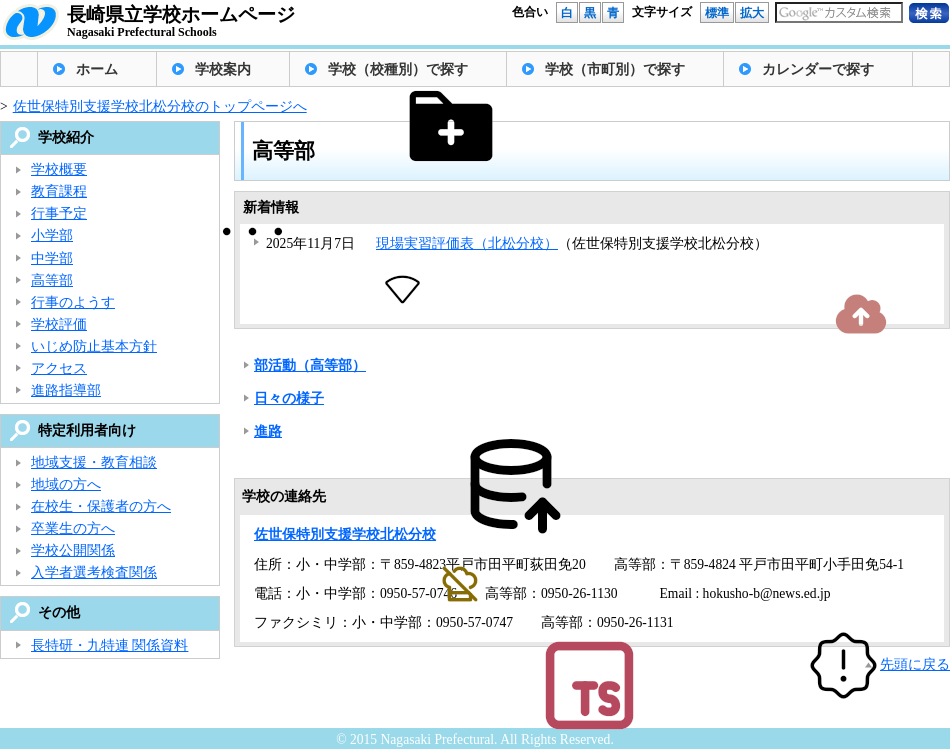  I want to click on indicates a warning or alert requiring attention, so click(843, 665).